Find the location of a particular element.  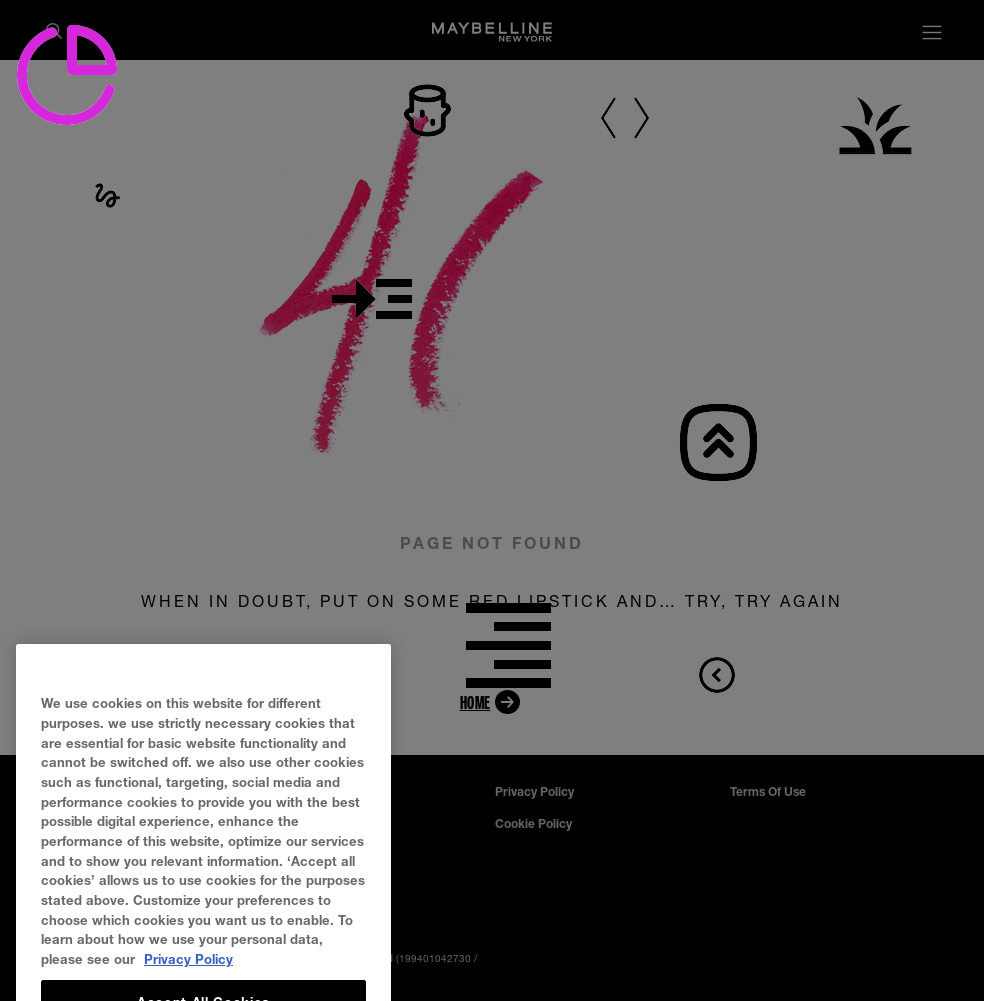

view or edit source code is located at coordinates (625, 118).